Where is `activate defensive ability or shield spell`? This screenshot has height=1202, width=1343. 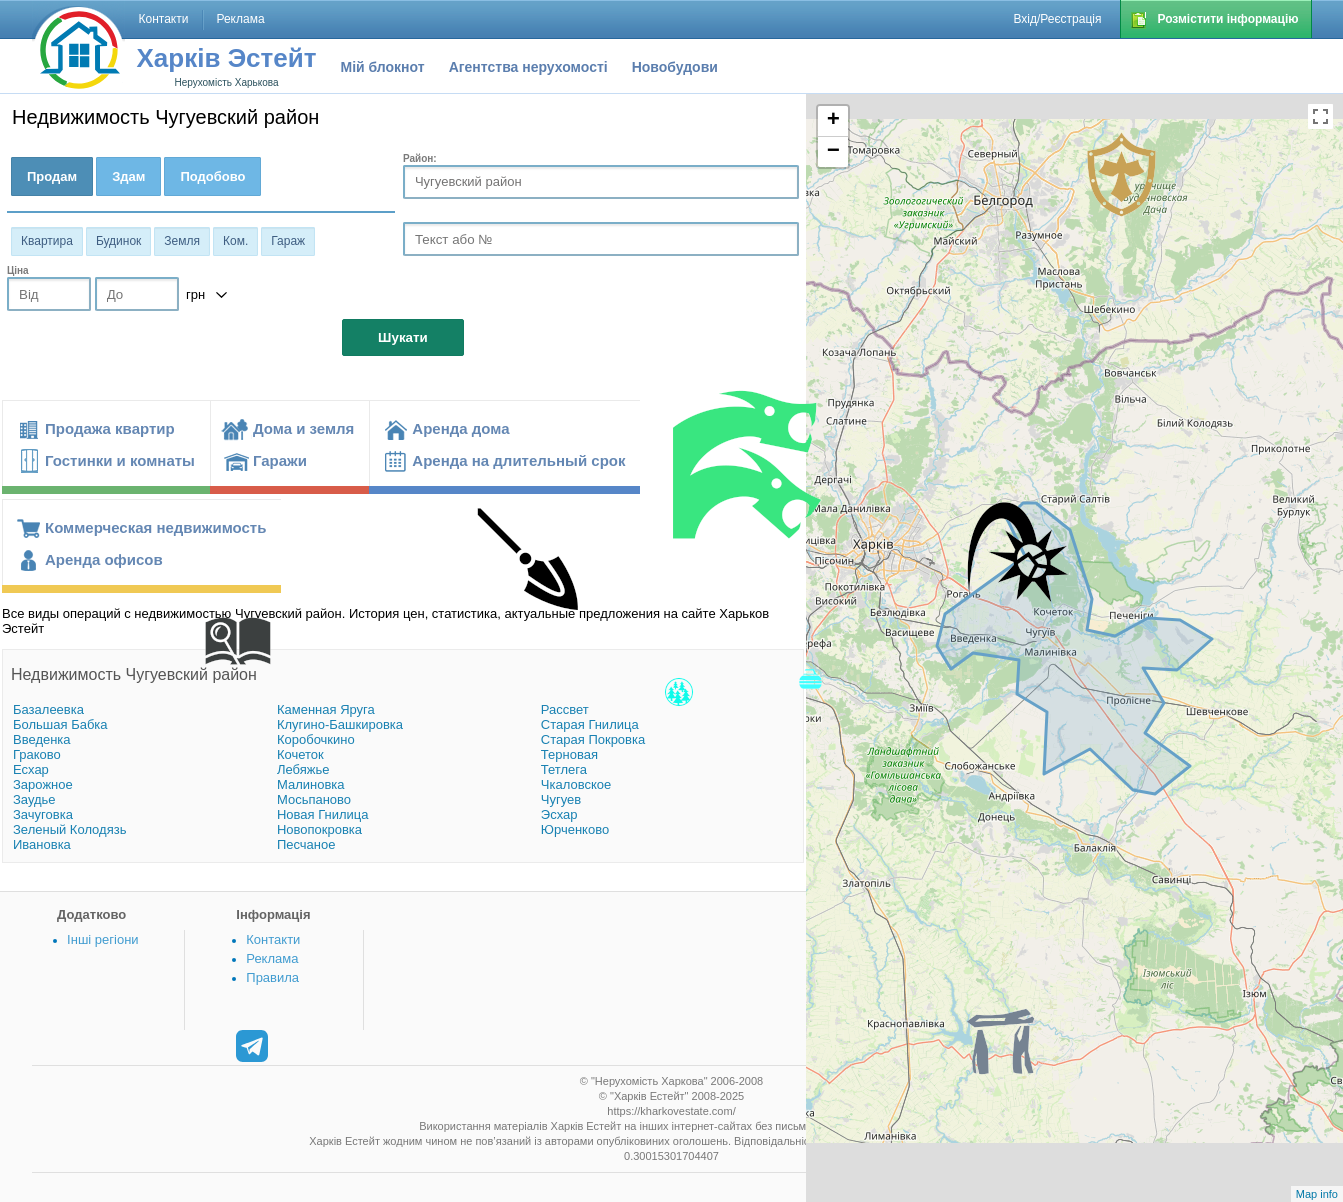
activate defensive ability or shield spell is located at coordinates (1121, 174).